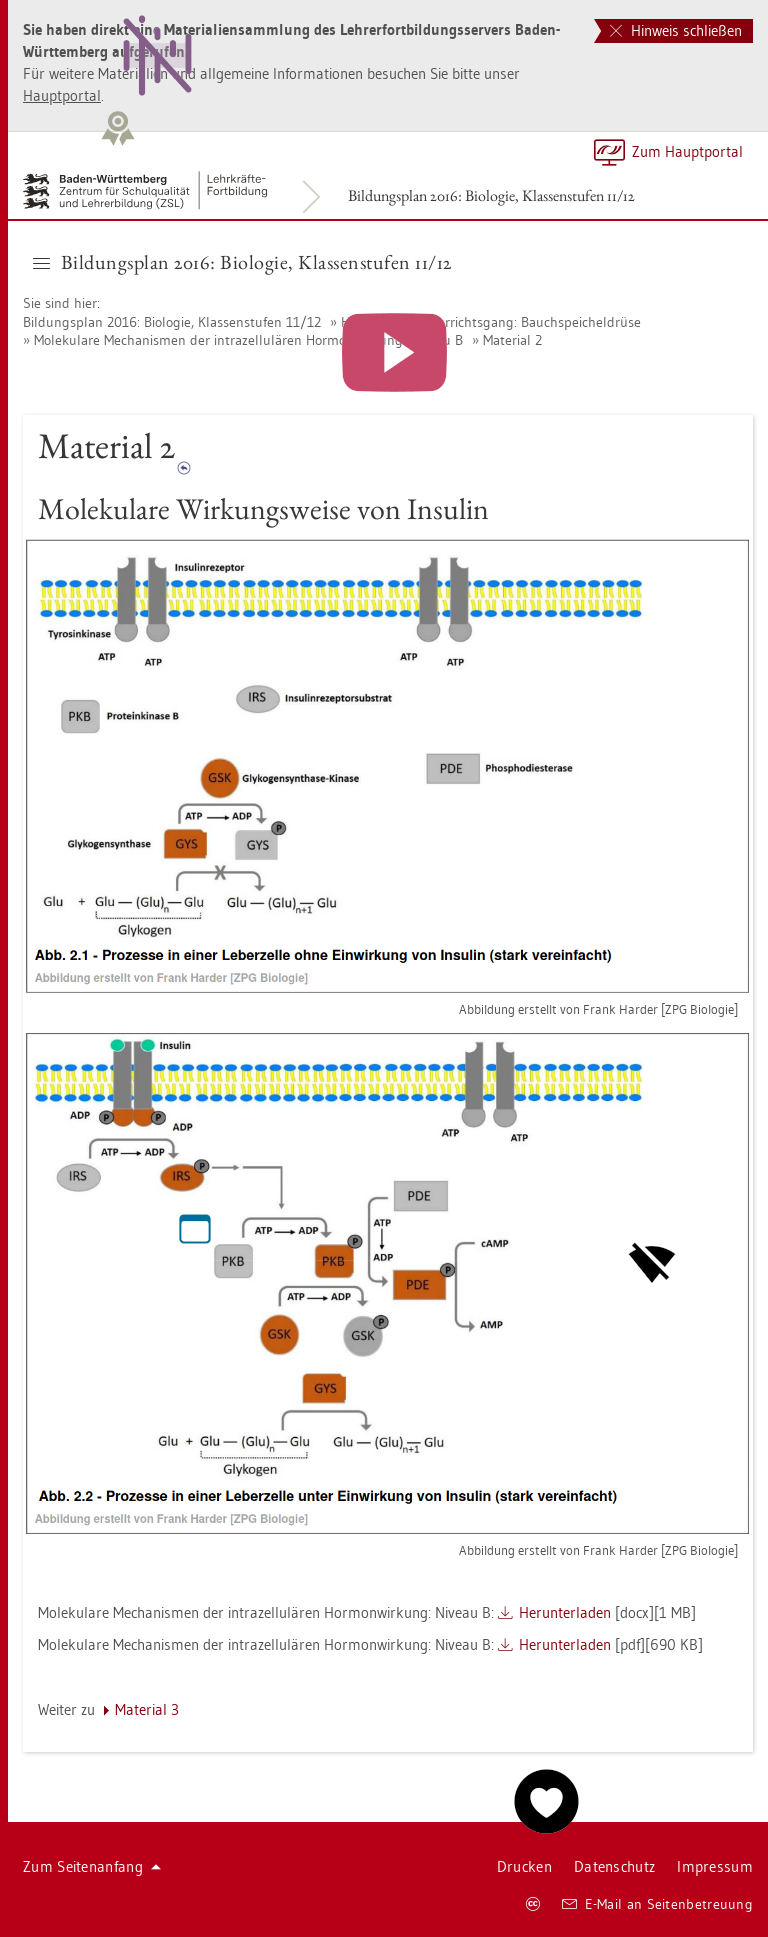  What do you see at coordinates (652, 1264) in the screenshot?
I see `indicates wifi is disabled or unavailable` at bounding box center [652, 1264].